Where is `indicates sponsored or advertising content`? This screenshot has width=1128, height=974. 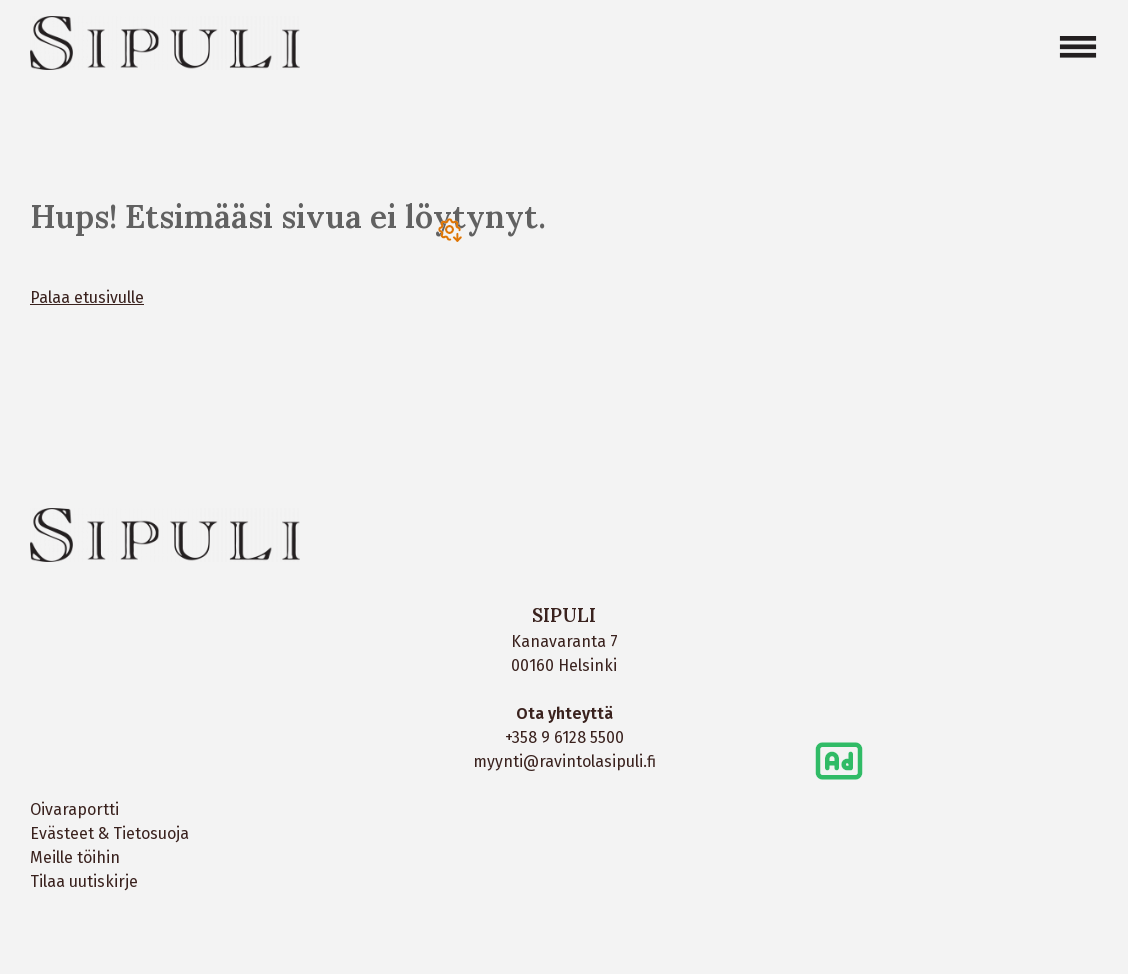 indicates sponsored or advertising content is located at coordinates (839, 761).